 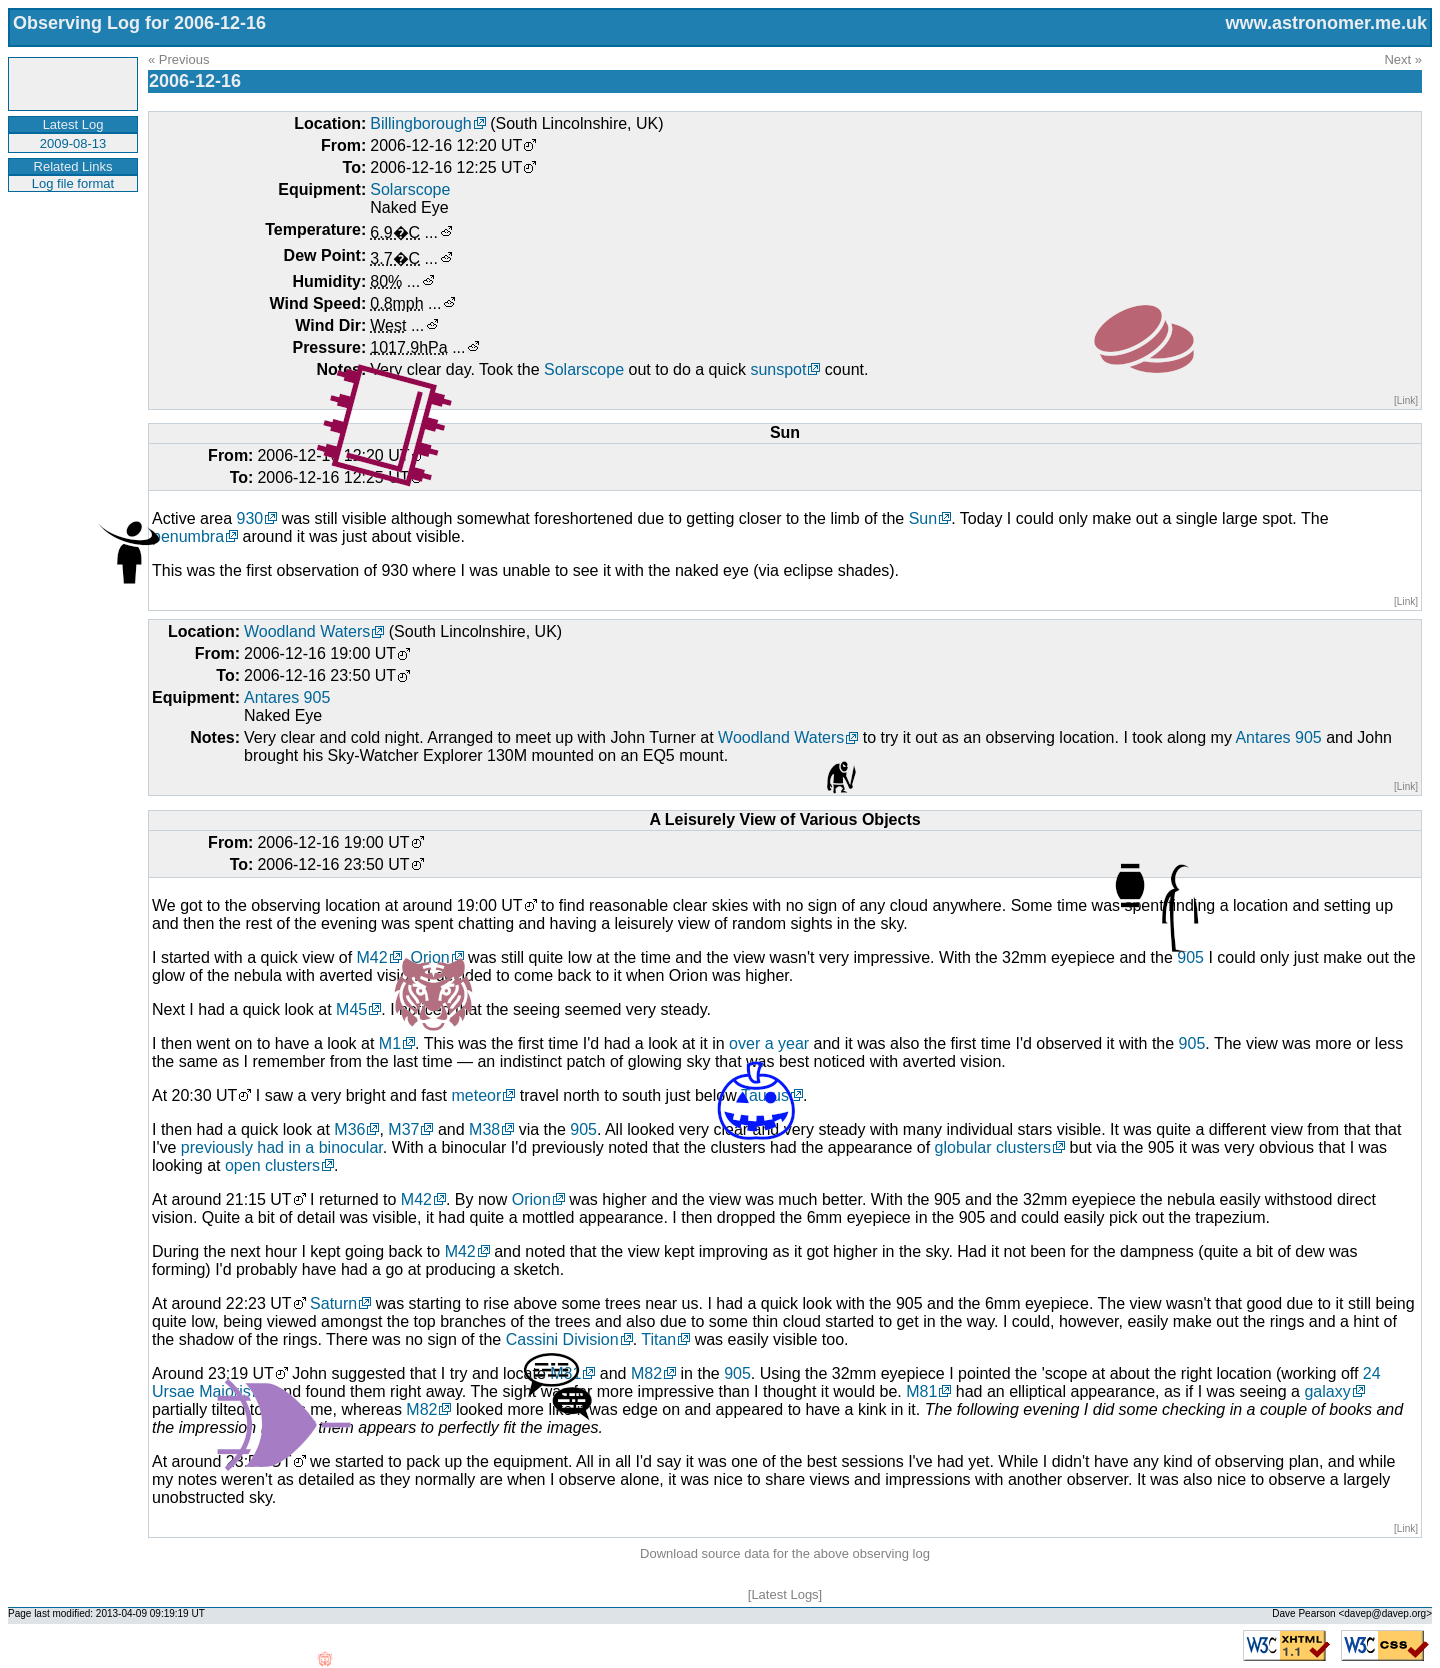 What do you see at coordinates (383, 426) in the screenshot?
I see `view hardware or processor information` at bounding box center [383, 426].